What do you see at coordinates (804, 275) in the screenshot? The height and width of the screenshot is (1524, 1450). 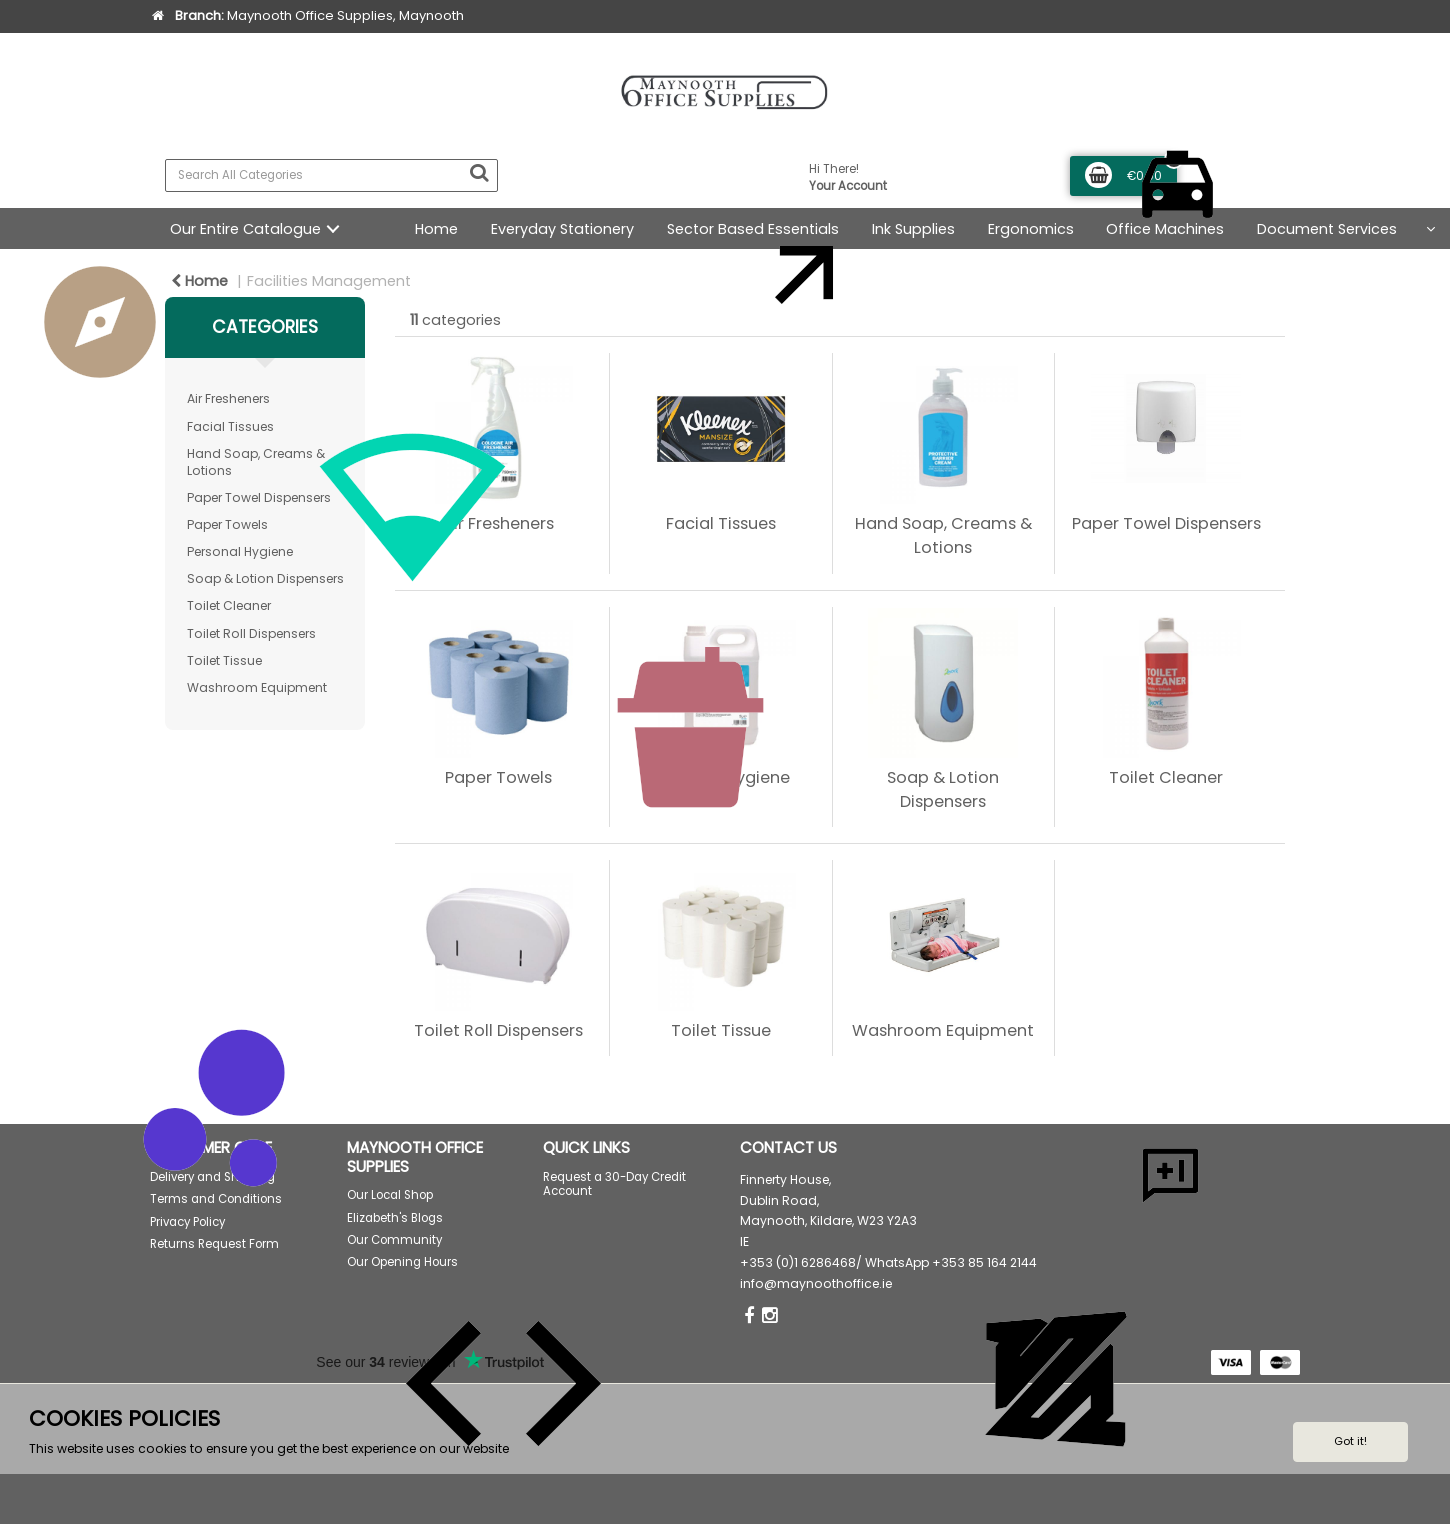 I see `open link in new tab or window` at bounding box center [804, 275].